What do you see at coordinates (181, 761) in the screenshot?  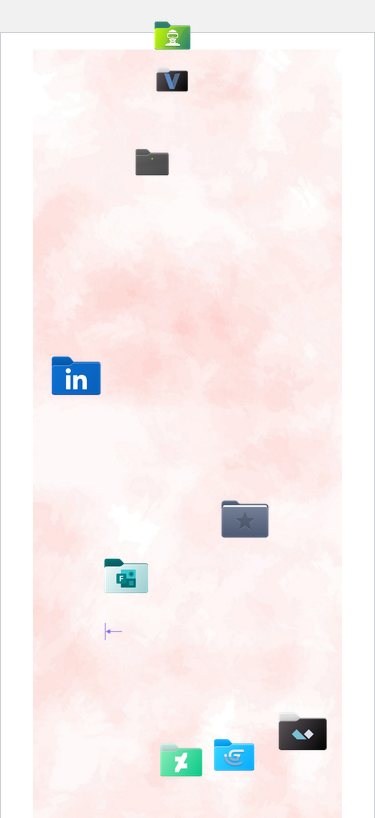 I see `open your DeviantArt downloads folder` at bounding box center [181, 761].